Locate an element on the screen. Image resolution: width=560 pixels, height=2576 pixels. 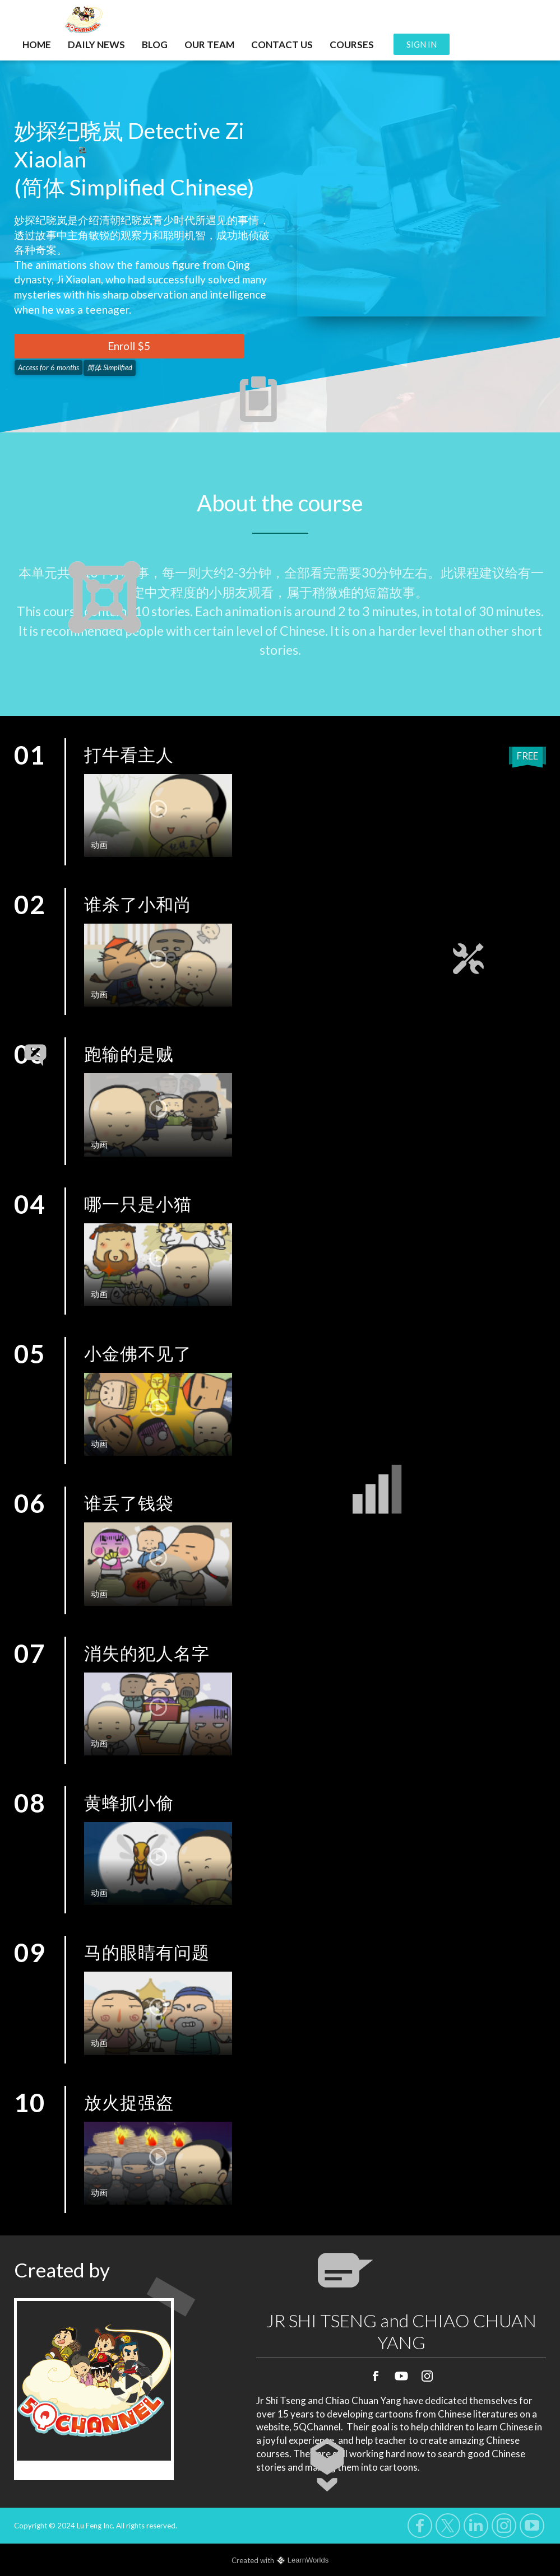
paste content from clipboard is located at coordinates (260, 399).